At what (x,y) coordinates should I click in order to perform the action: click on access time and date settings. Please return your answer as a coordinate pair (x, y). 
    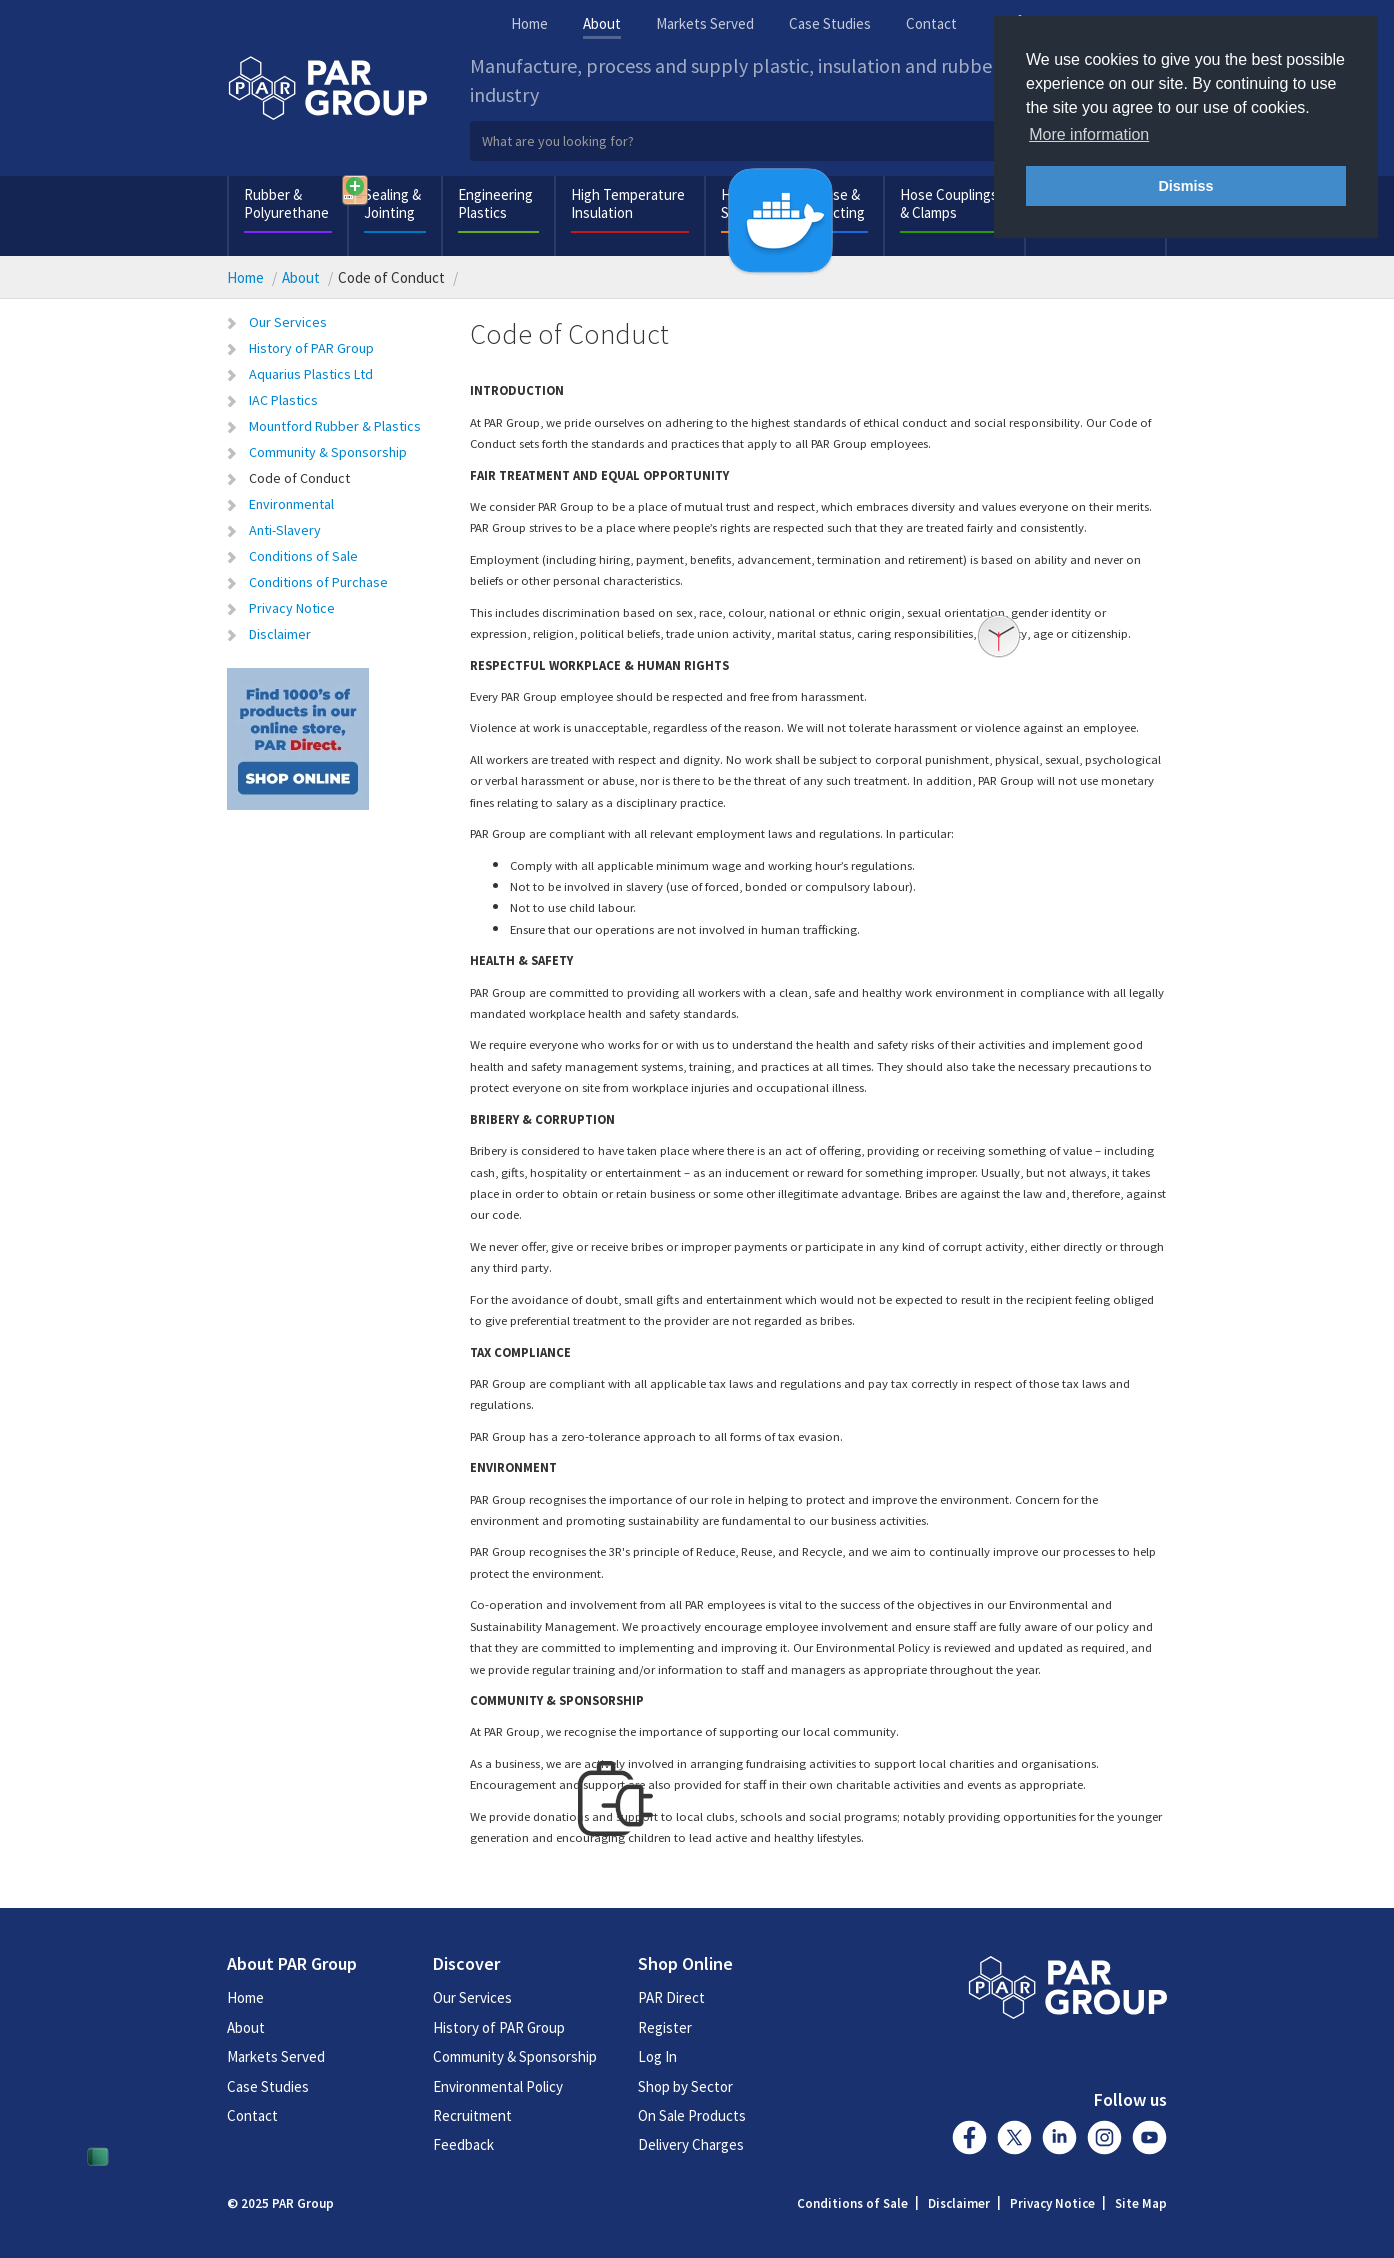
    Looking at the image, I should click on (999, 636).